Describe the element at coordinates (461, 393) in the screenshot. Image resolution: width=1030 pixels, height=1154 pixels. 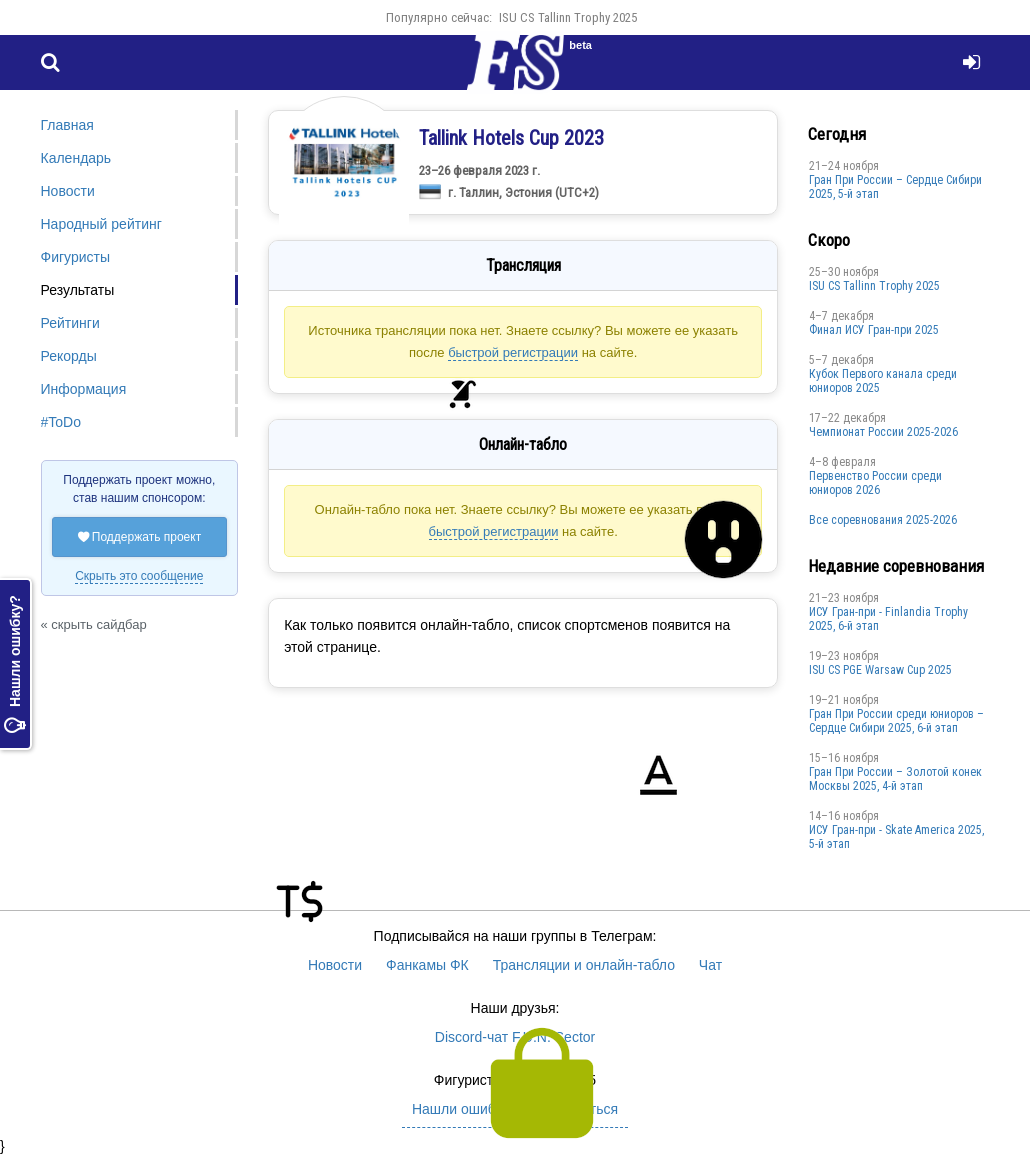
I see `indicates stroller-friendly or family amenities available` at that location.